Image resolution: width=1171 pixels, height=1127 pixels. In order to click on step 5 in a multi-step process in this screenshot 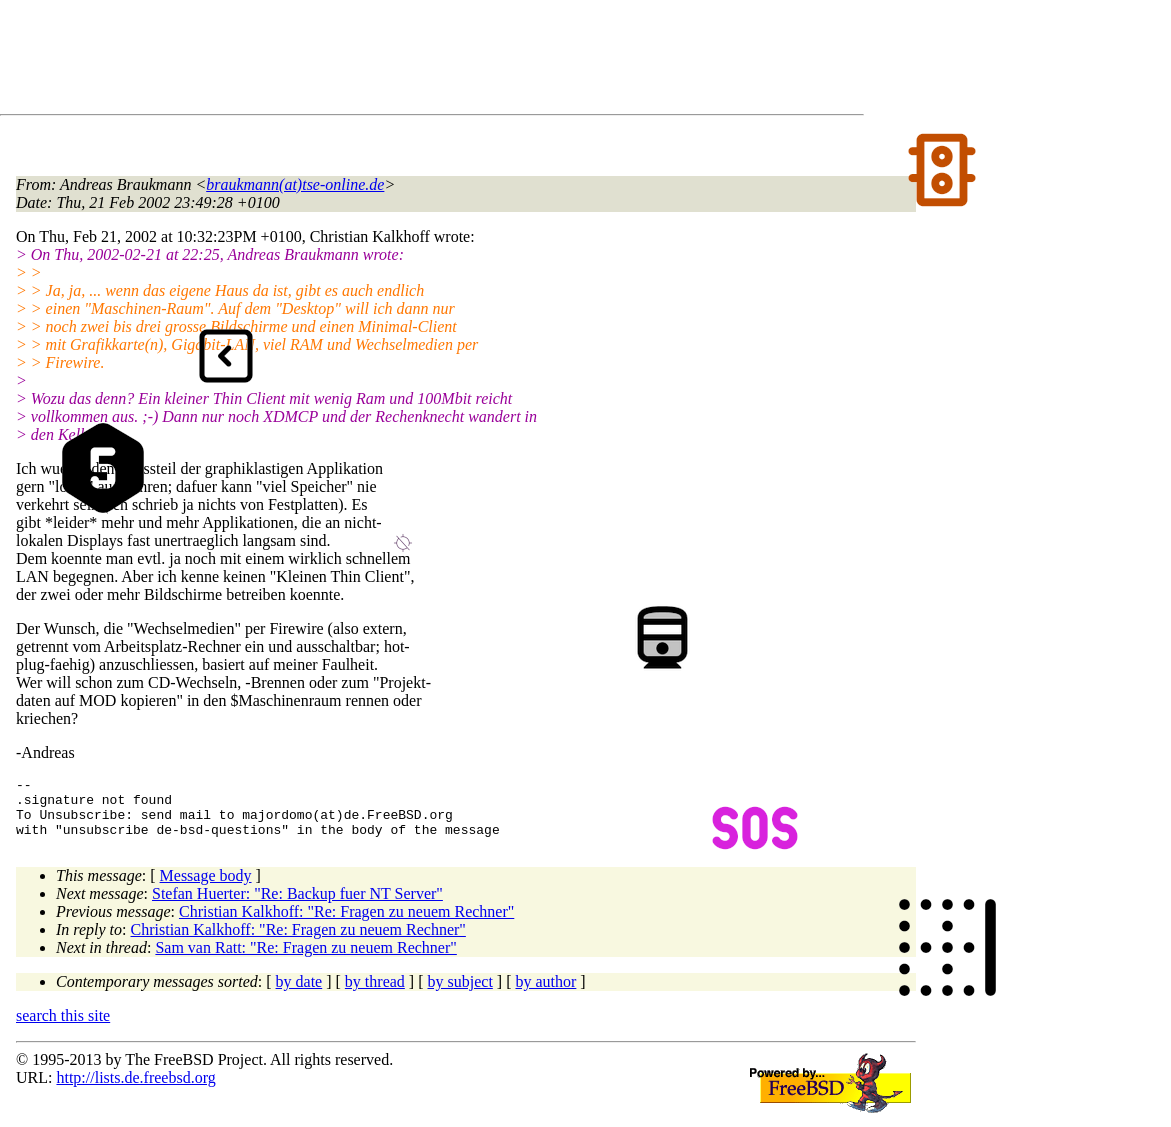, I will do `click(103, 468)`.